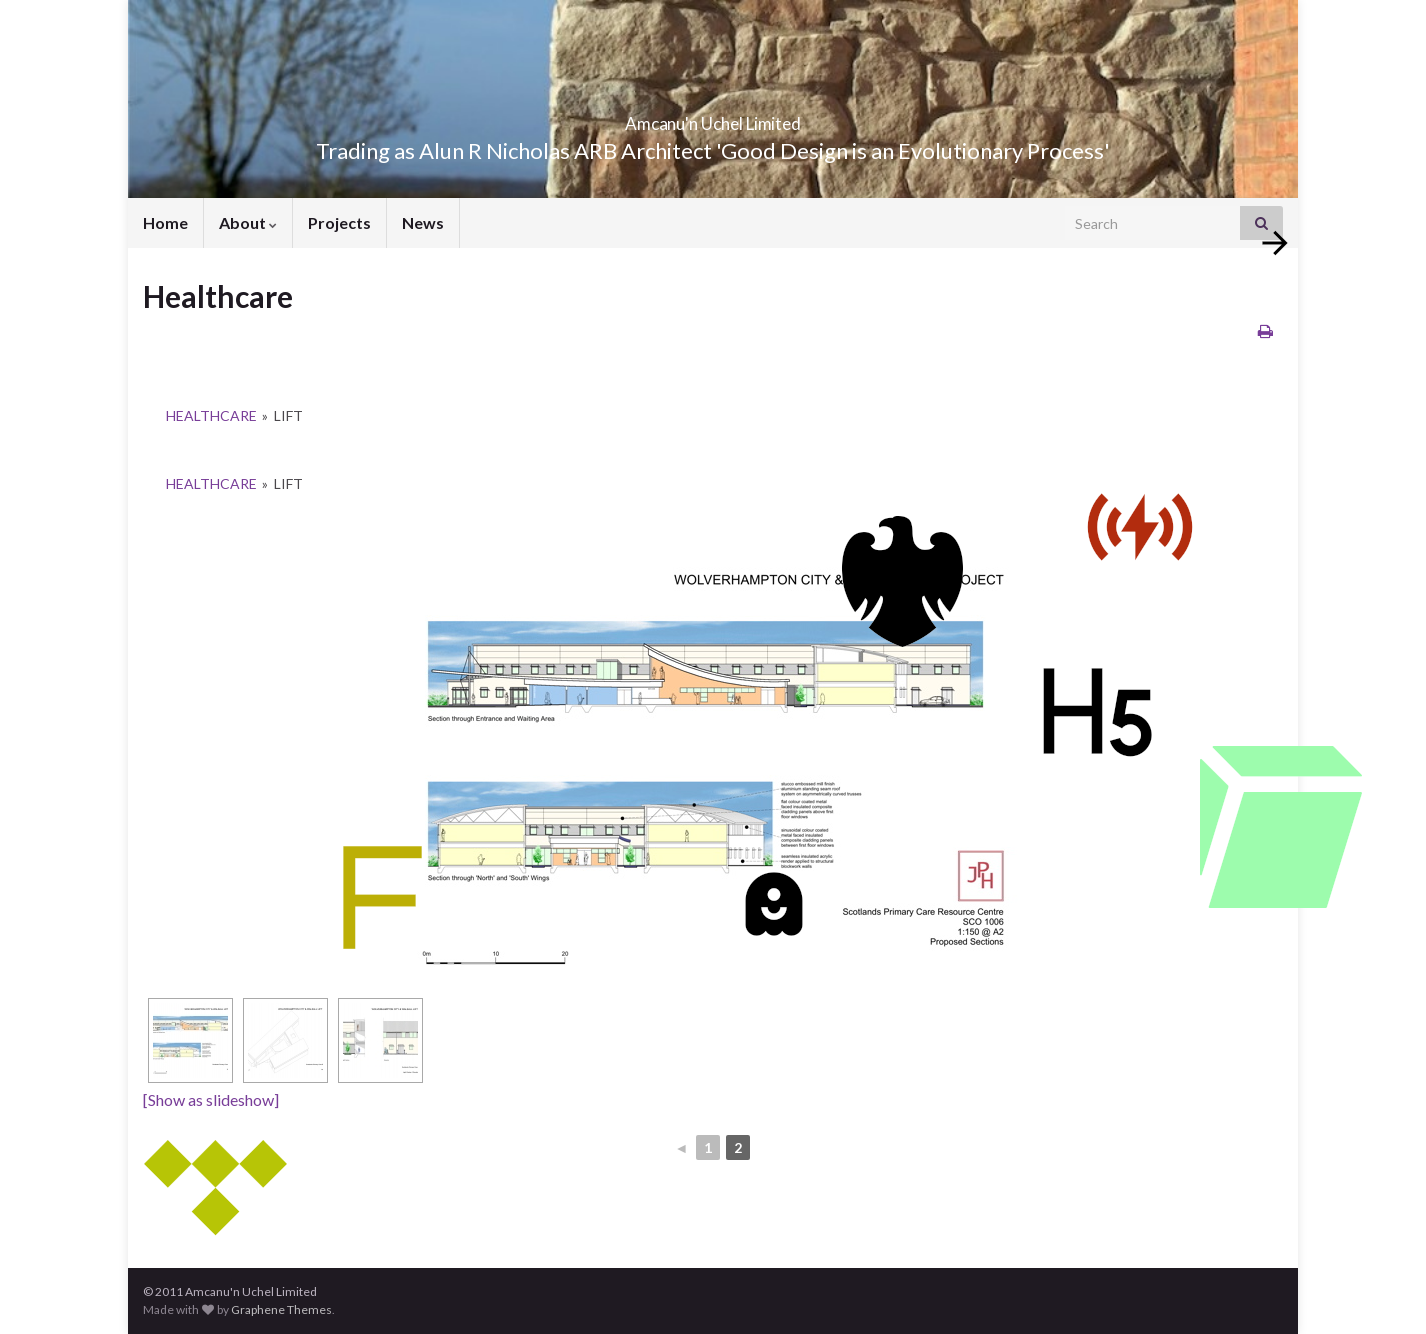 The image size is (1426, 1334). I want to click on friendly ghost avatar or profile icon, so click(774, 904).